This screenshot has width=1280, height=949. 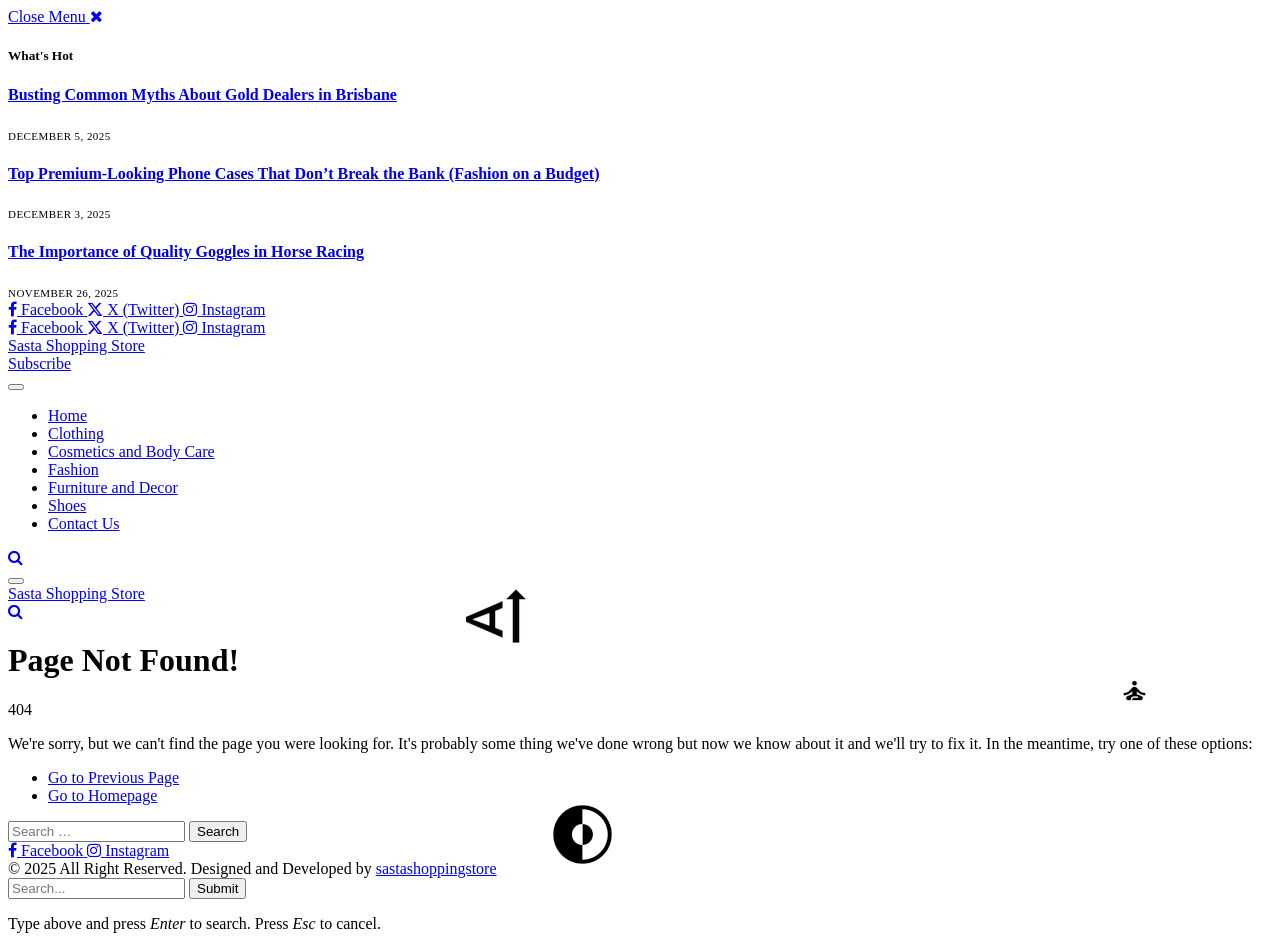 What do you see at coordinates (496, 616) in the screenshot?
I see `rotate text direction upward` at bounding box center [496, 616].